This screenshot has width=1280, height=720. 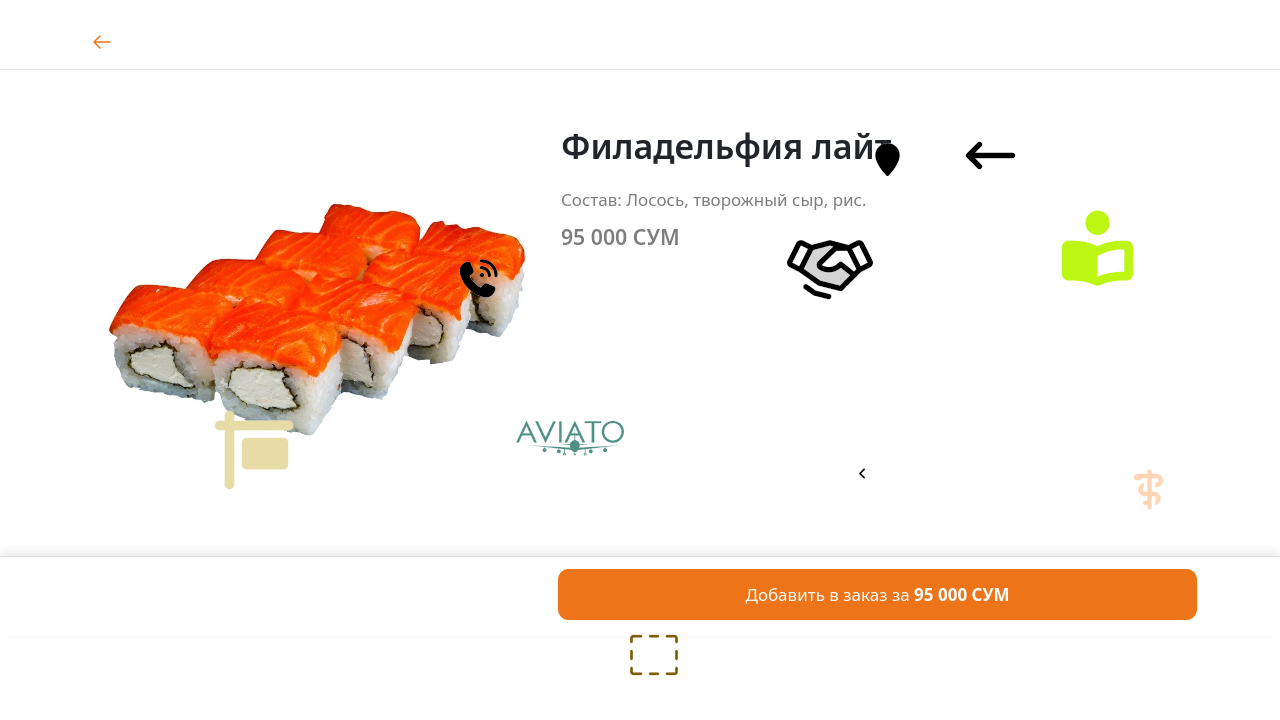 I want to click on go back to the previous screen, so click(x=862, y=473).